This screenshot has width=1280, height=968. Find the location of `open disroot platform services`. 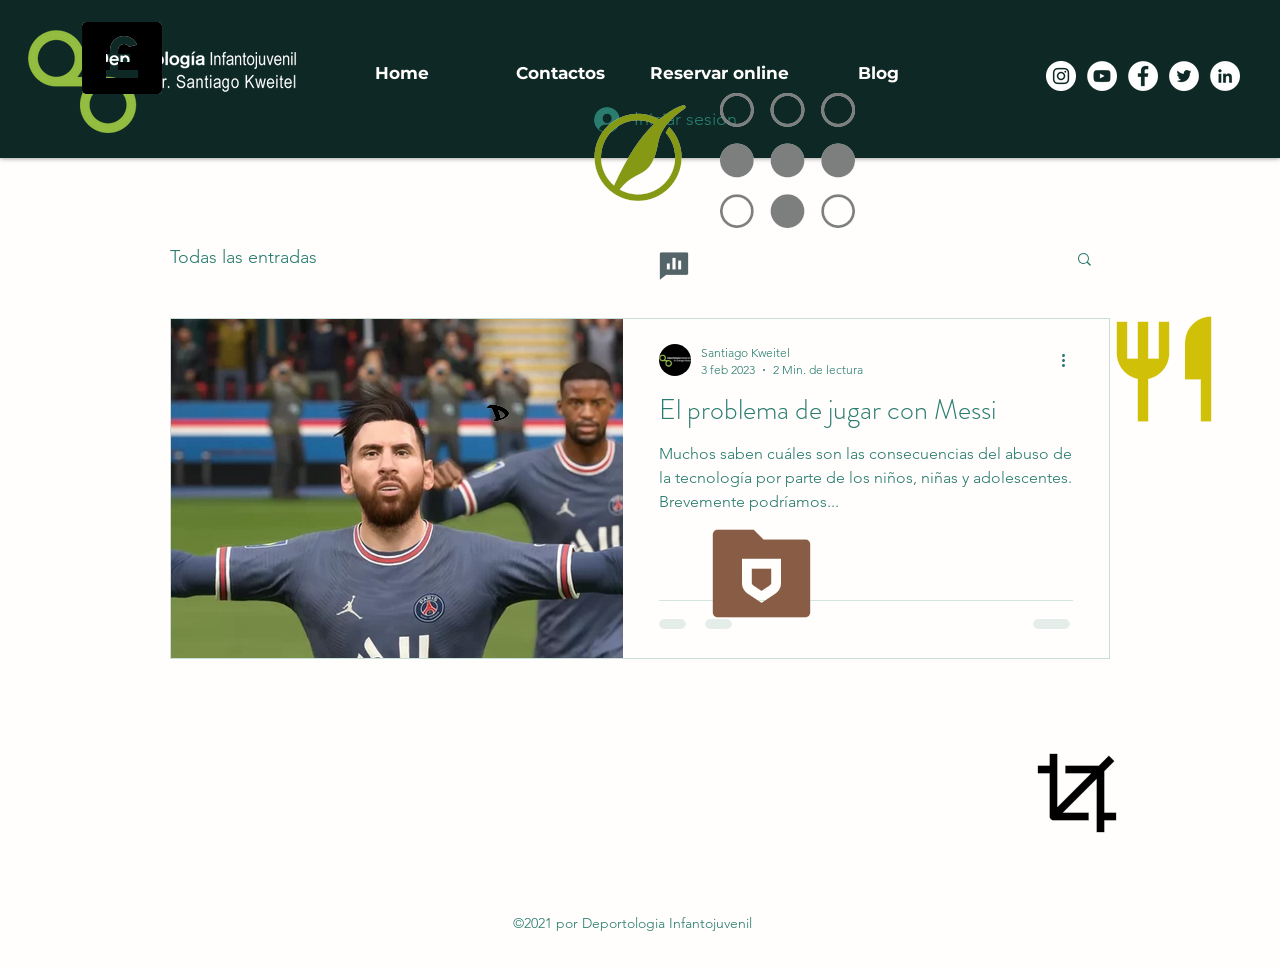

open disroot platform services is located at coordinates (498, 413).